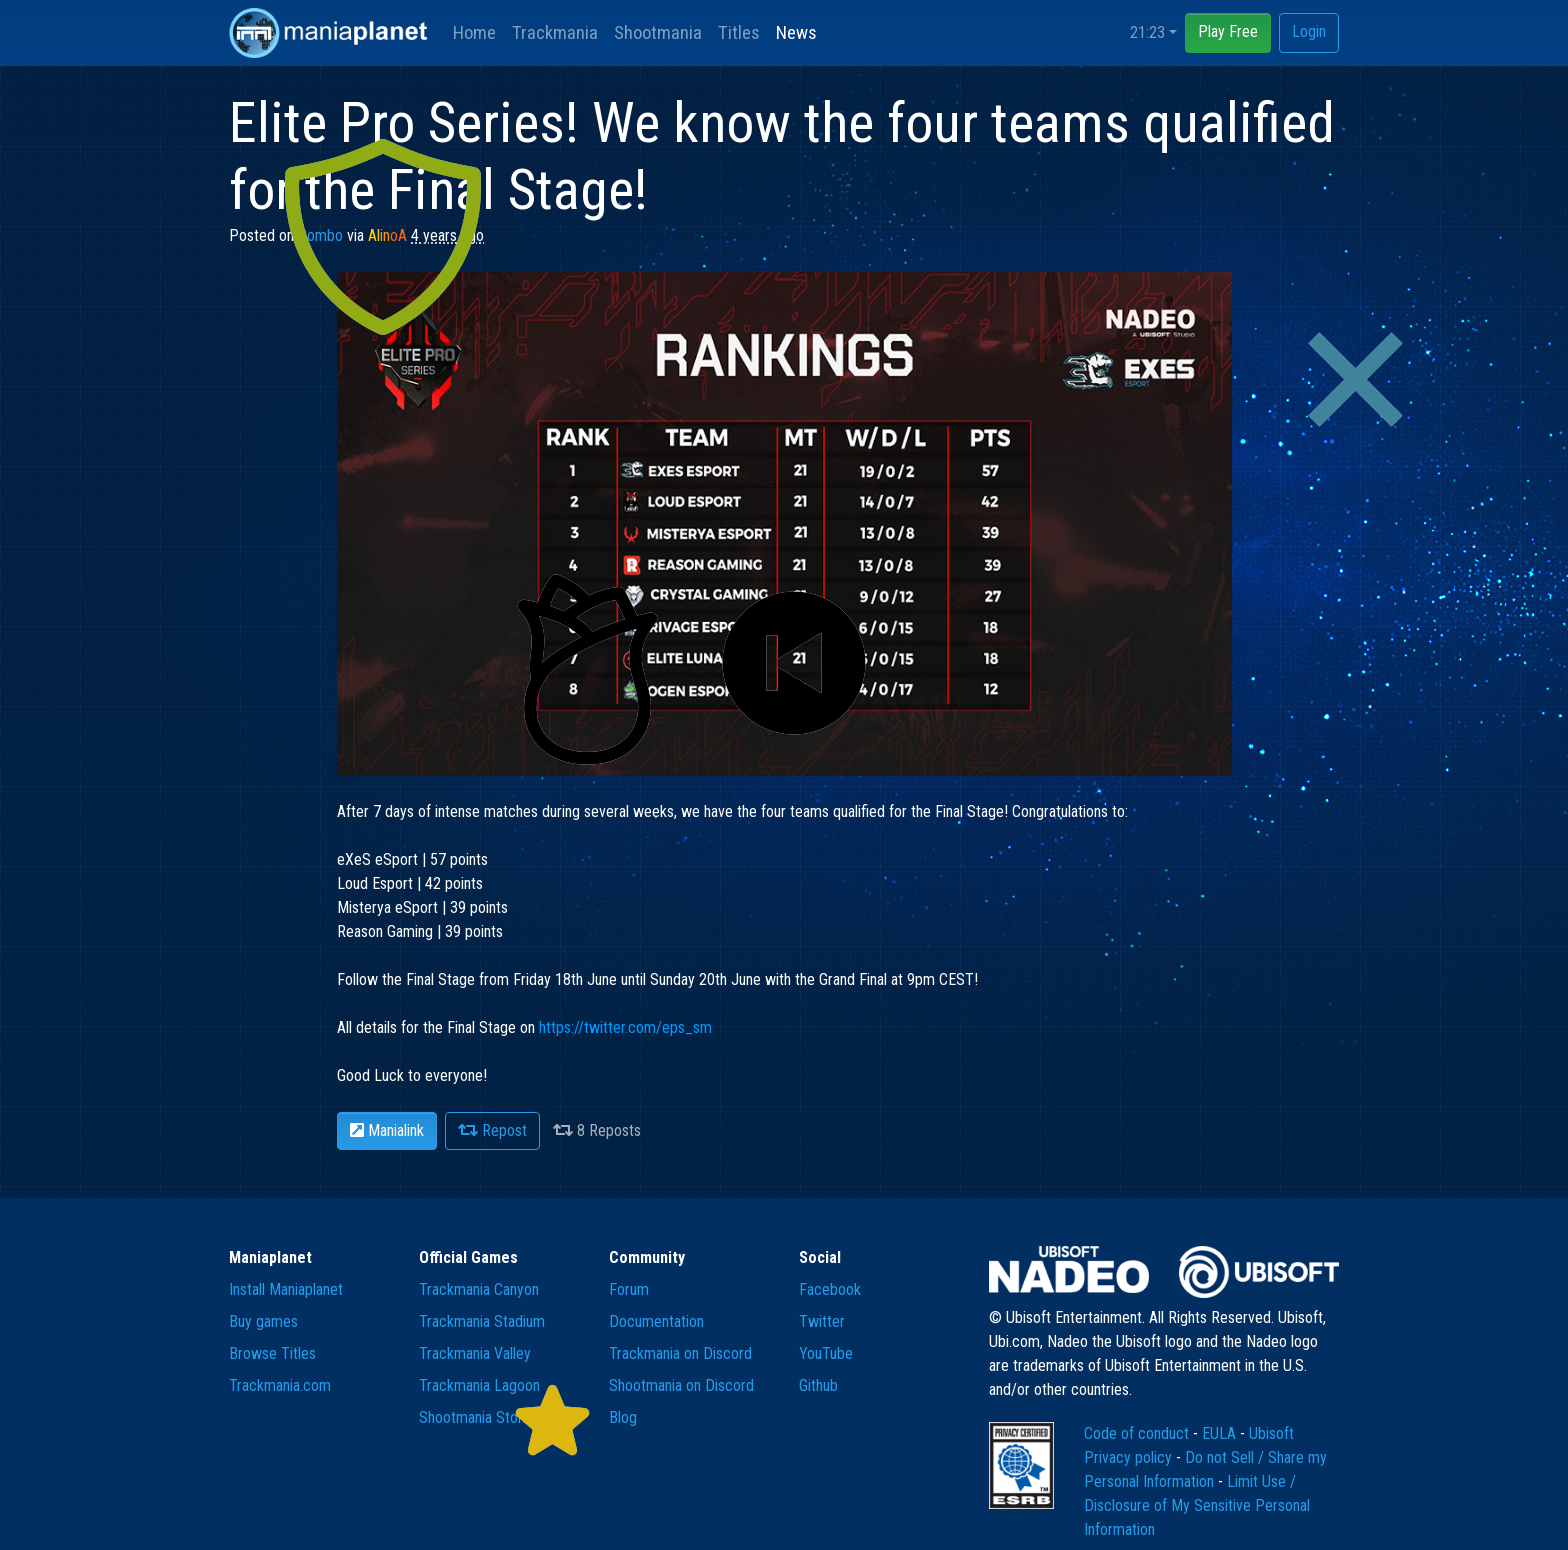  I want to click on skip to previous track, so click(794, 663).